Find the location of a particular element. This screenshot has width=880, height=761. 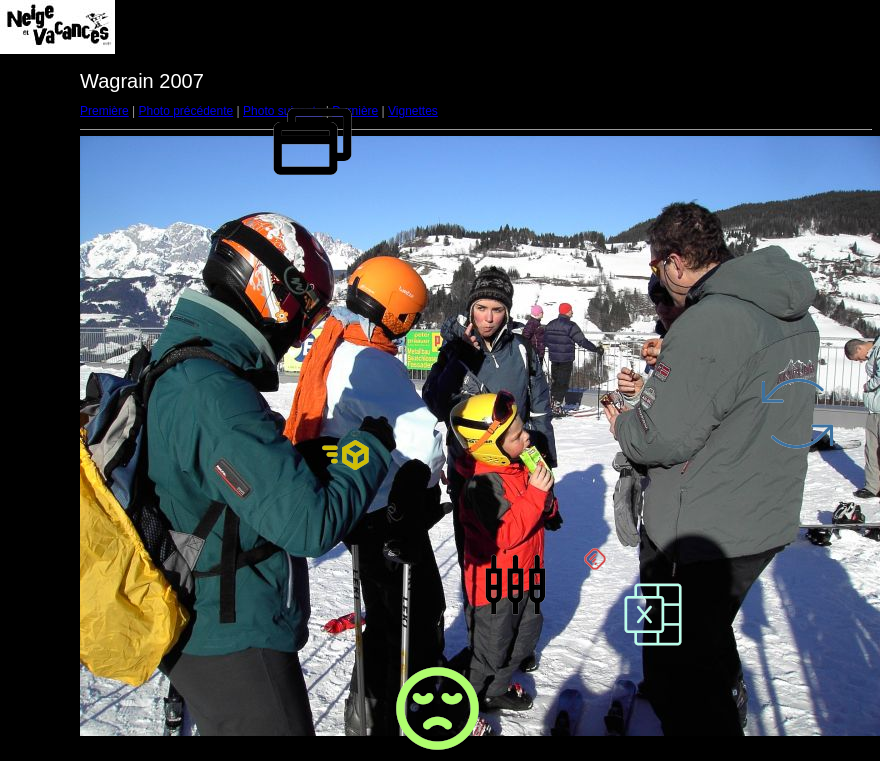

send or ship a package is located at coordinates (346, 454).